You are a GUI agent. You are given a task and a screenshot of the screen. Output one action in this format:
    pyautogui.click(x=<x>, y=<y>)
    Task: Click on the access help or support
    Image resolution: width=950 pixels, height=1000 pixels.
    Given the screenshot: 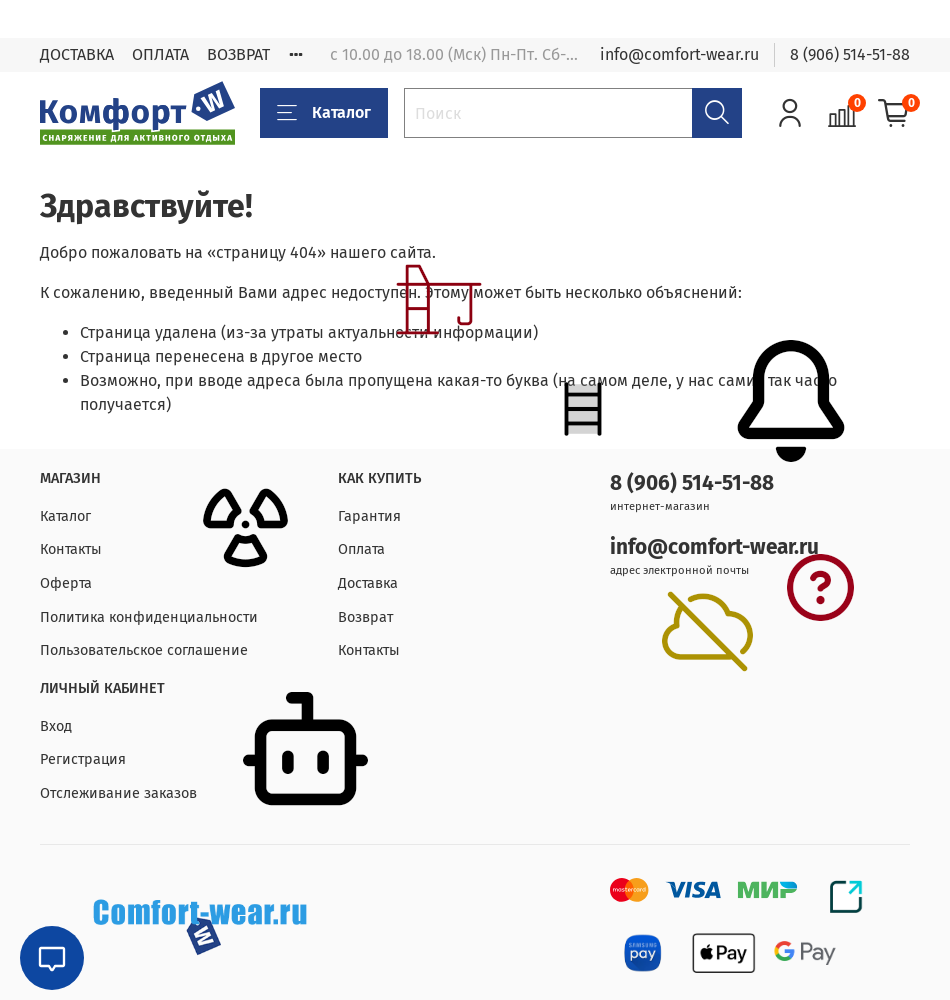 What is the action you would take?
    pyautogui.click(x=820, y=587)
    